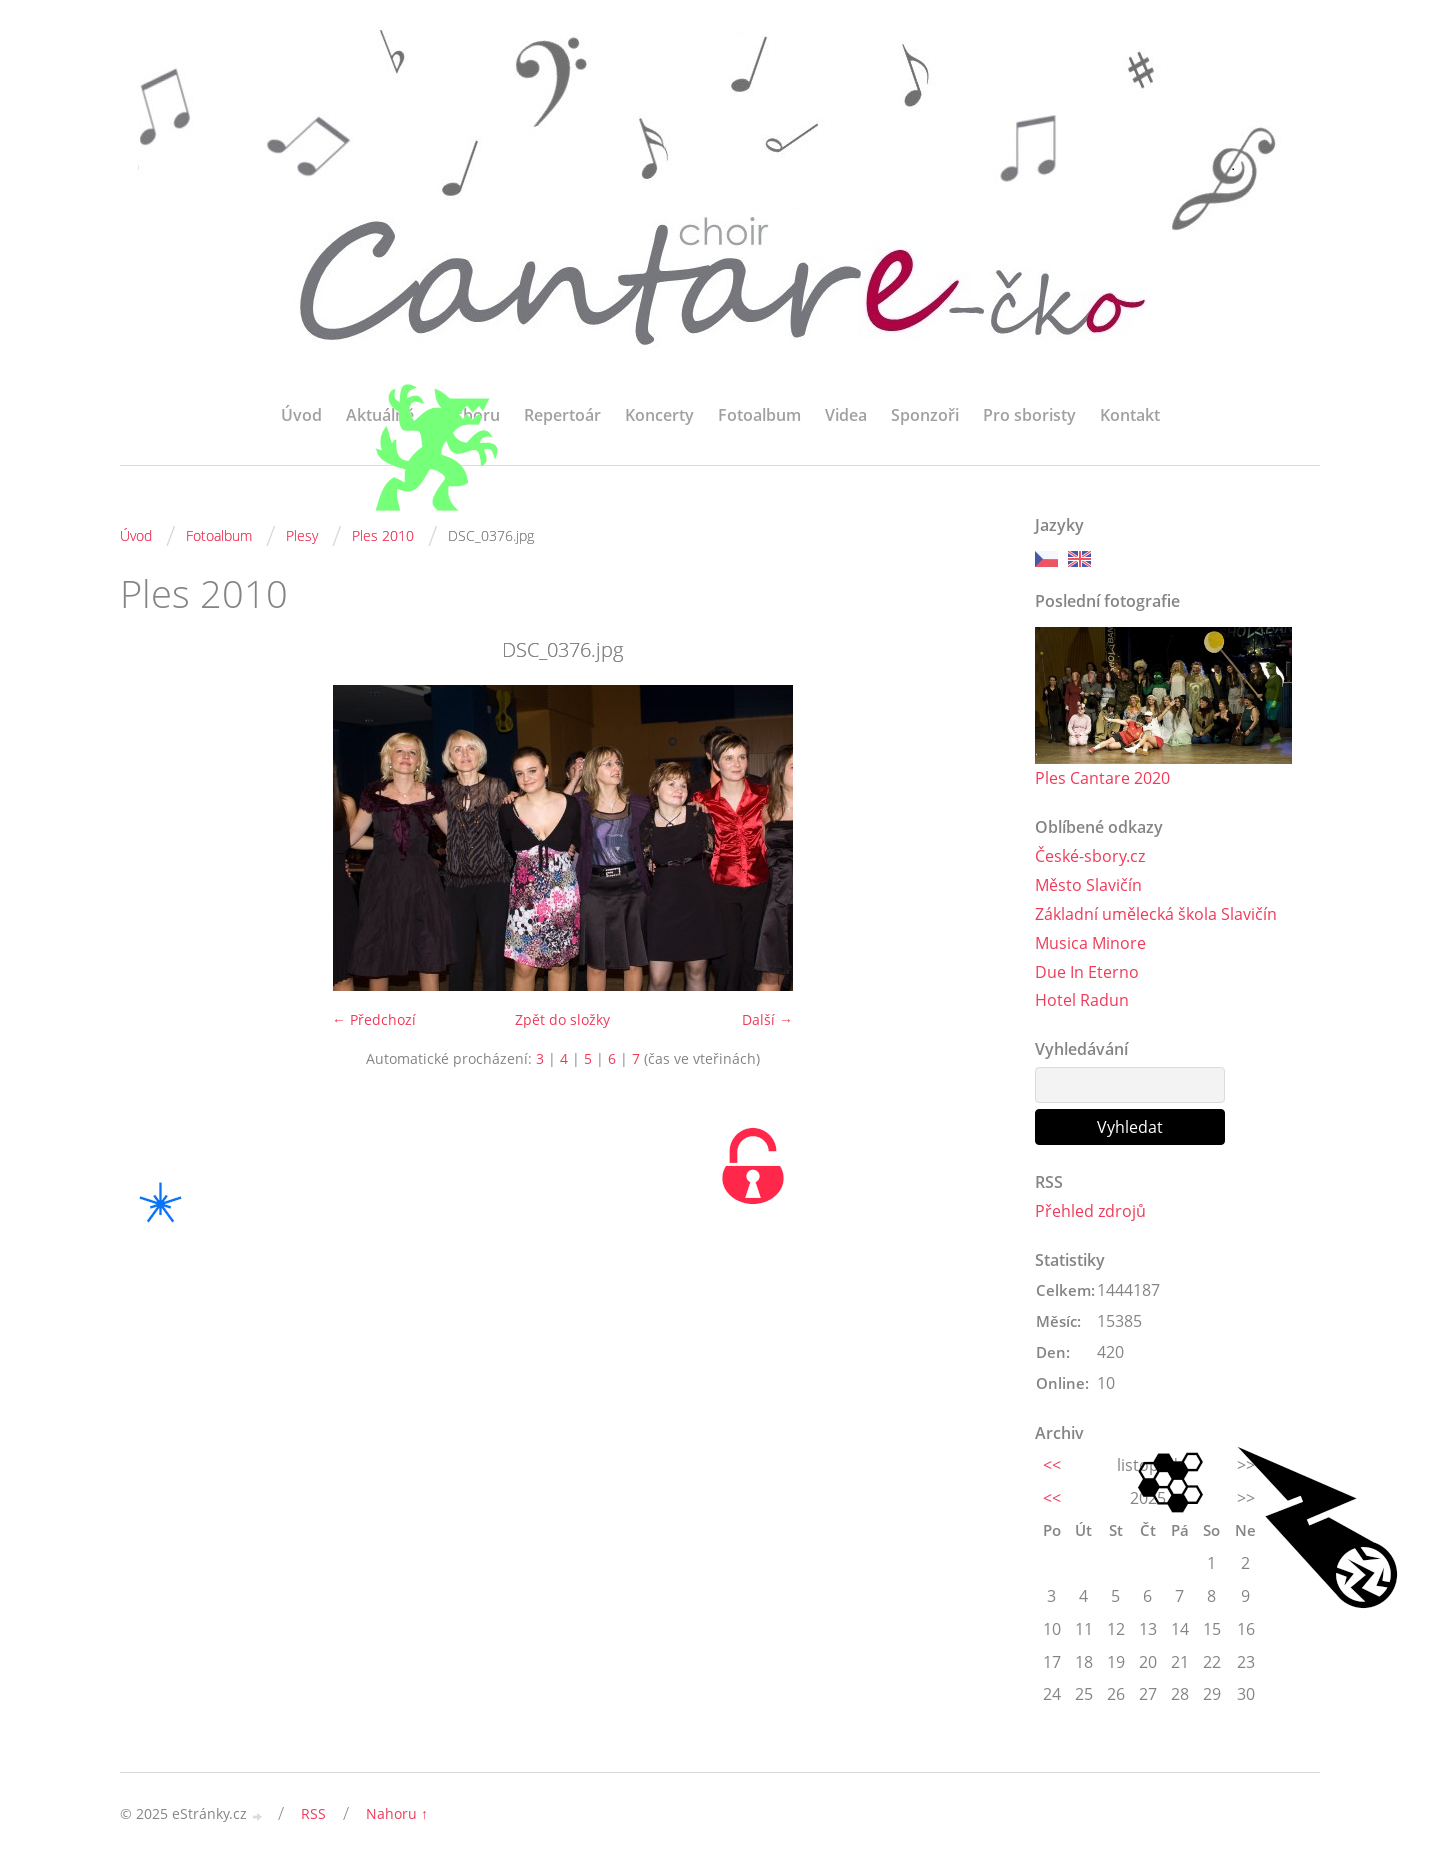 The image size is (1440, 1869). What do you see at coordinates (753, 1166) in the screenshot?
I see `unlocked or unsecured status` at bounding box center [753, 1166].